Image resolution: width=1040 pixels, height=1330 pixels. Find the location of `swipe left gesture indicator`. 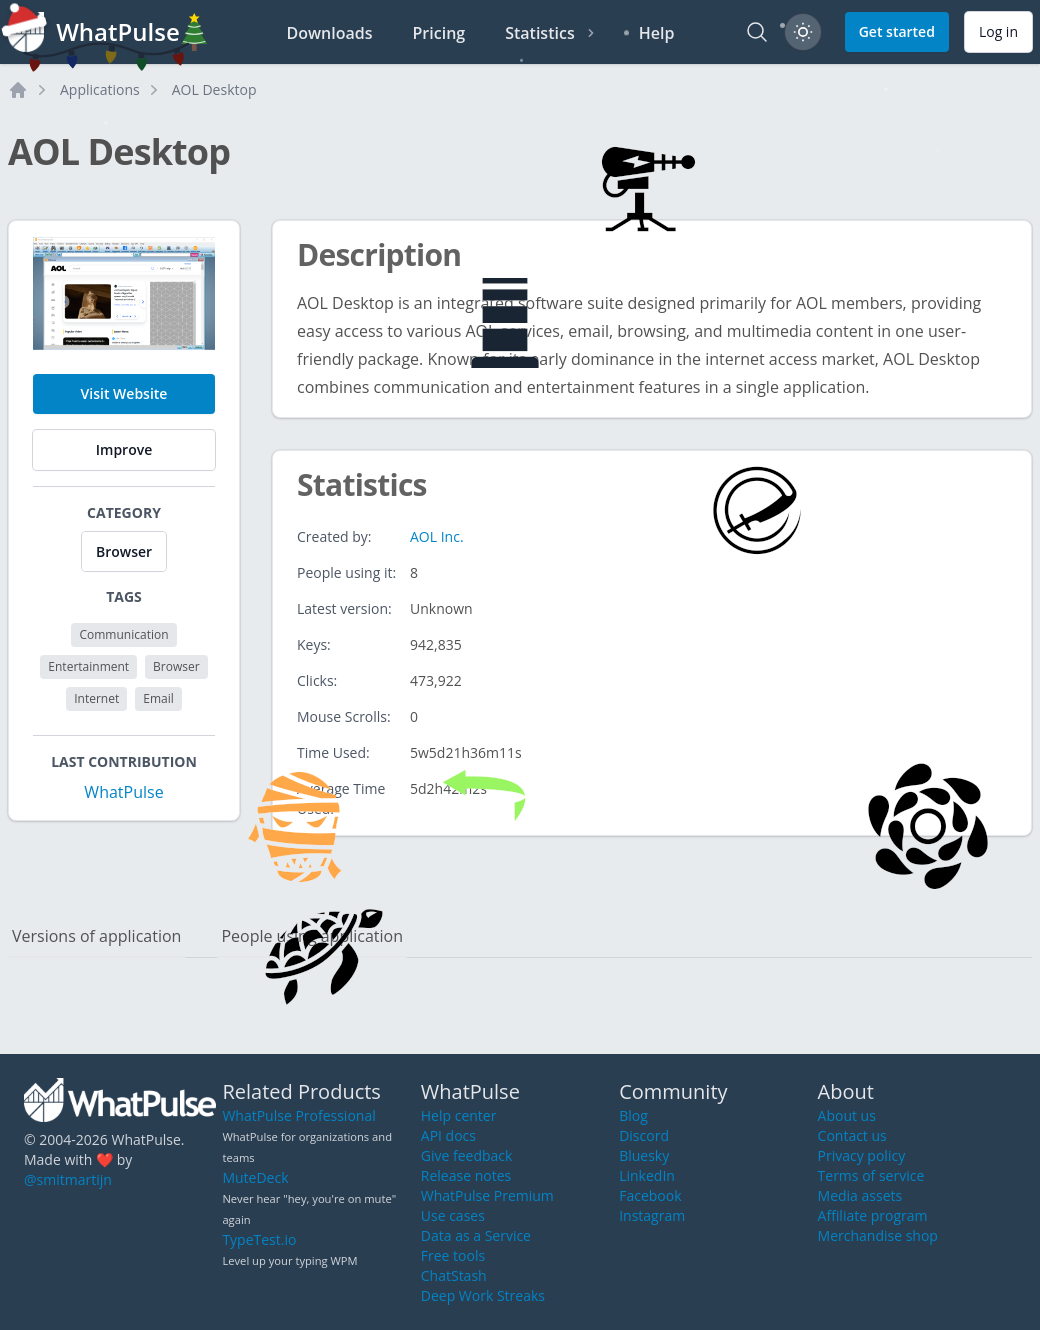

swipe left gesture indicator is located at coordinates (482, 792).